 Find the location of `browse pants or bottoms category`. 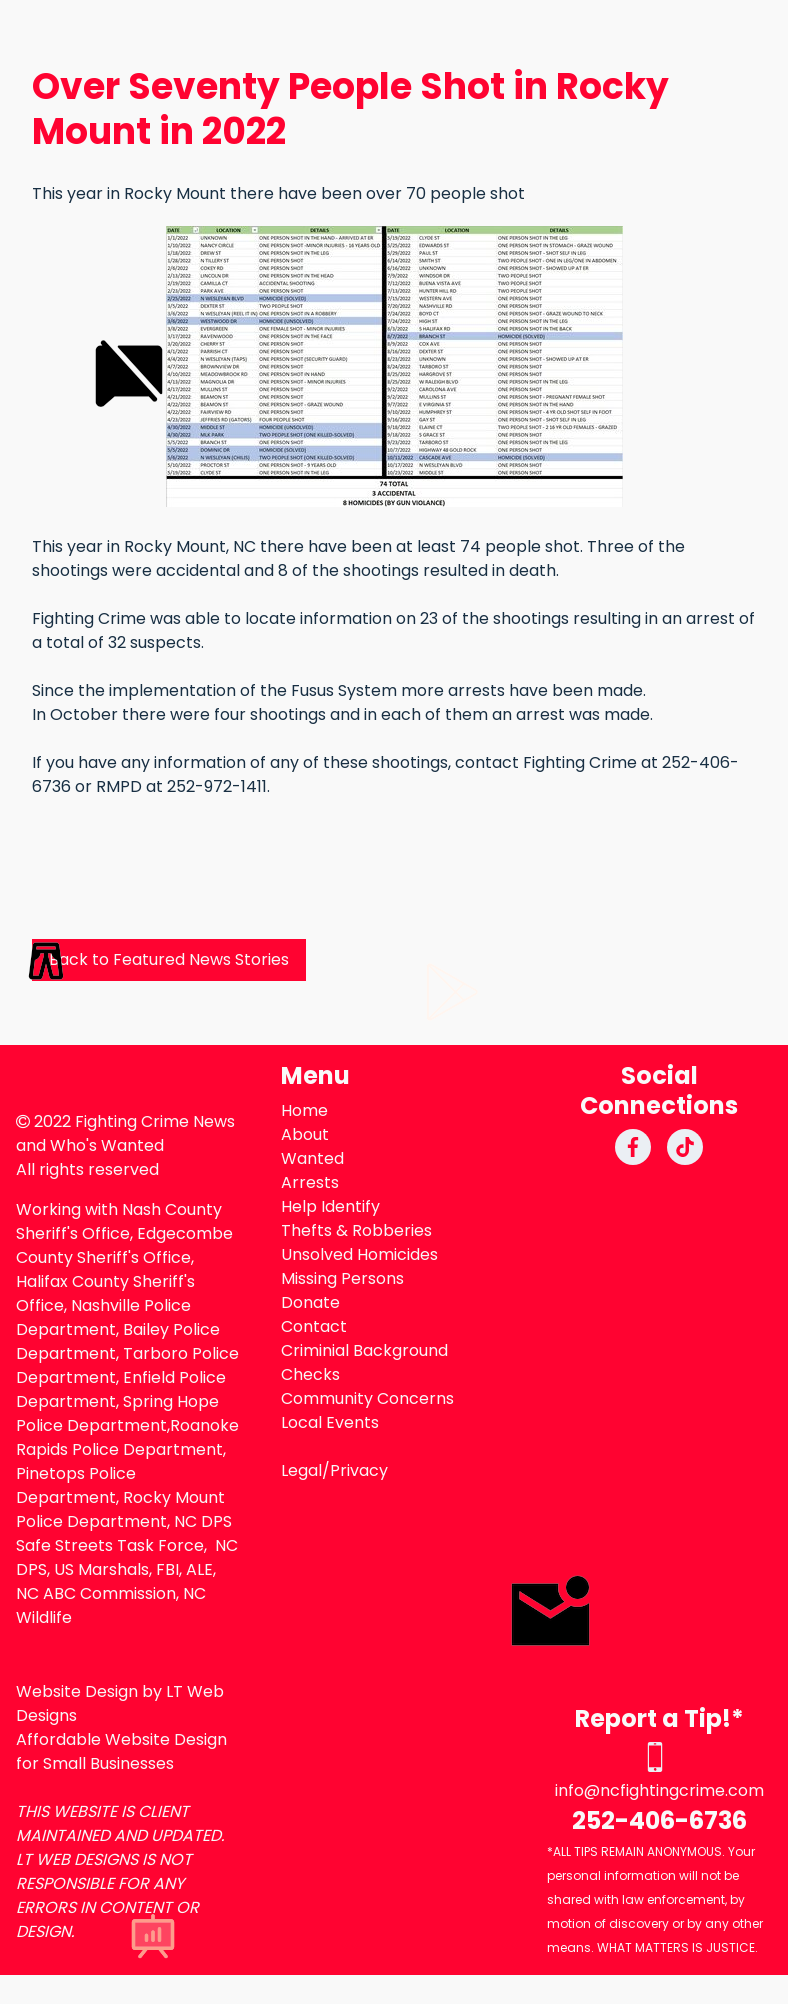

browse pants or bottoms category is located at coordinates (46, 961).